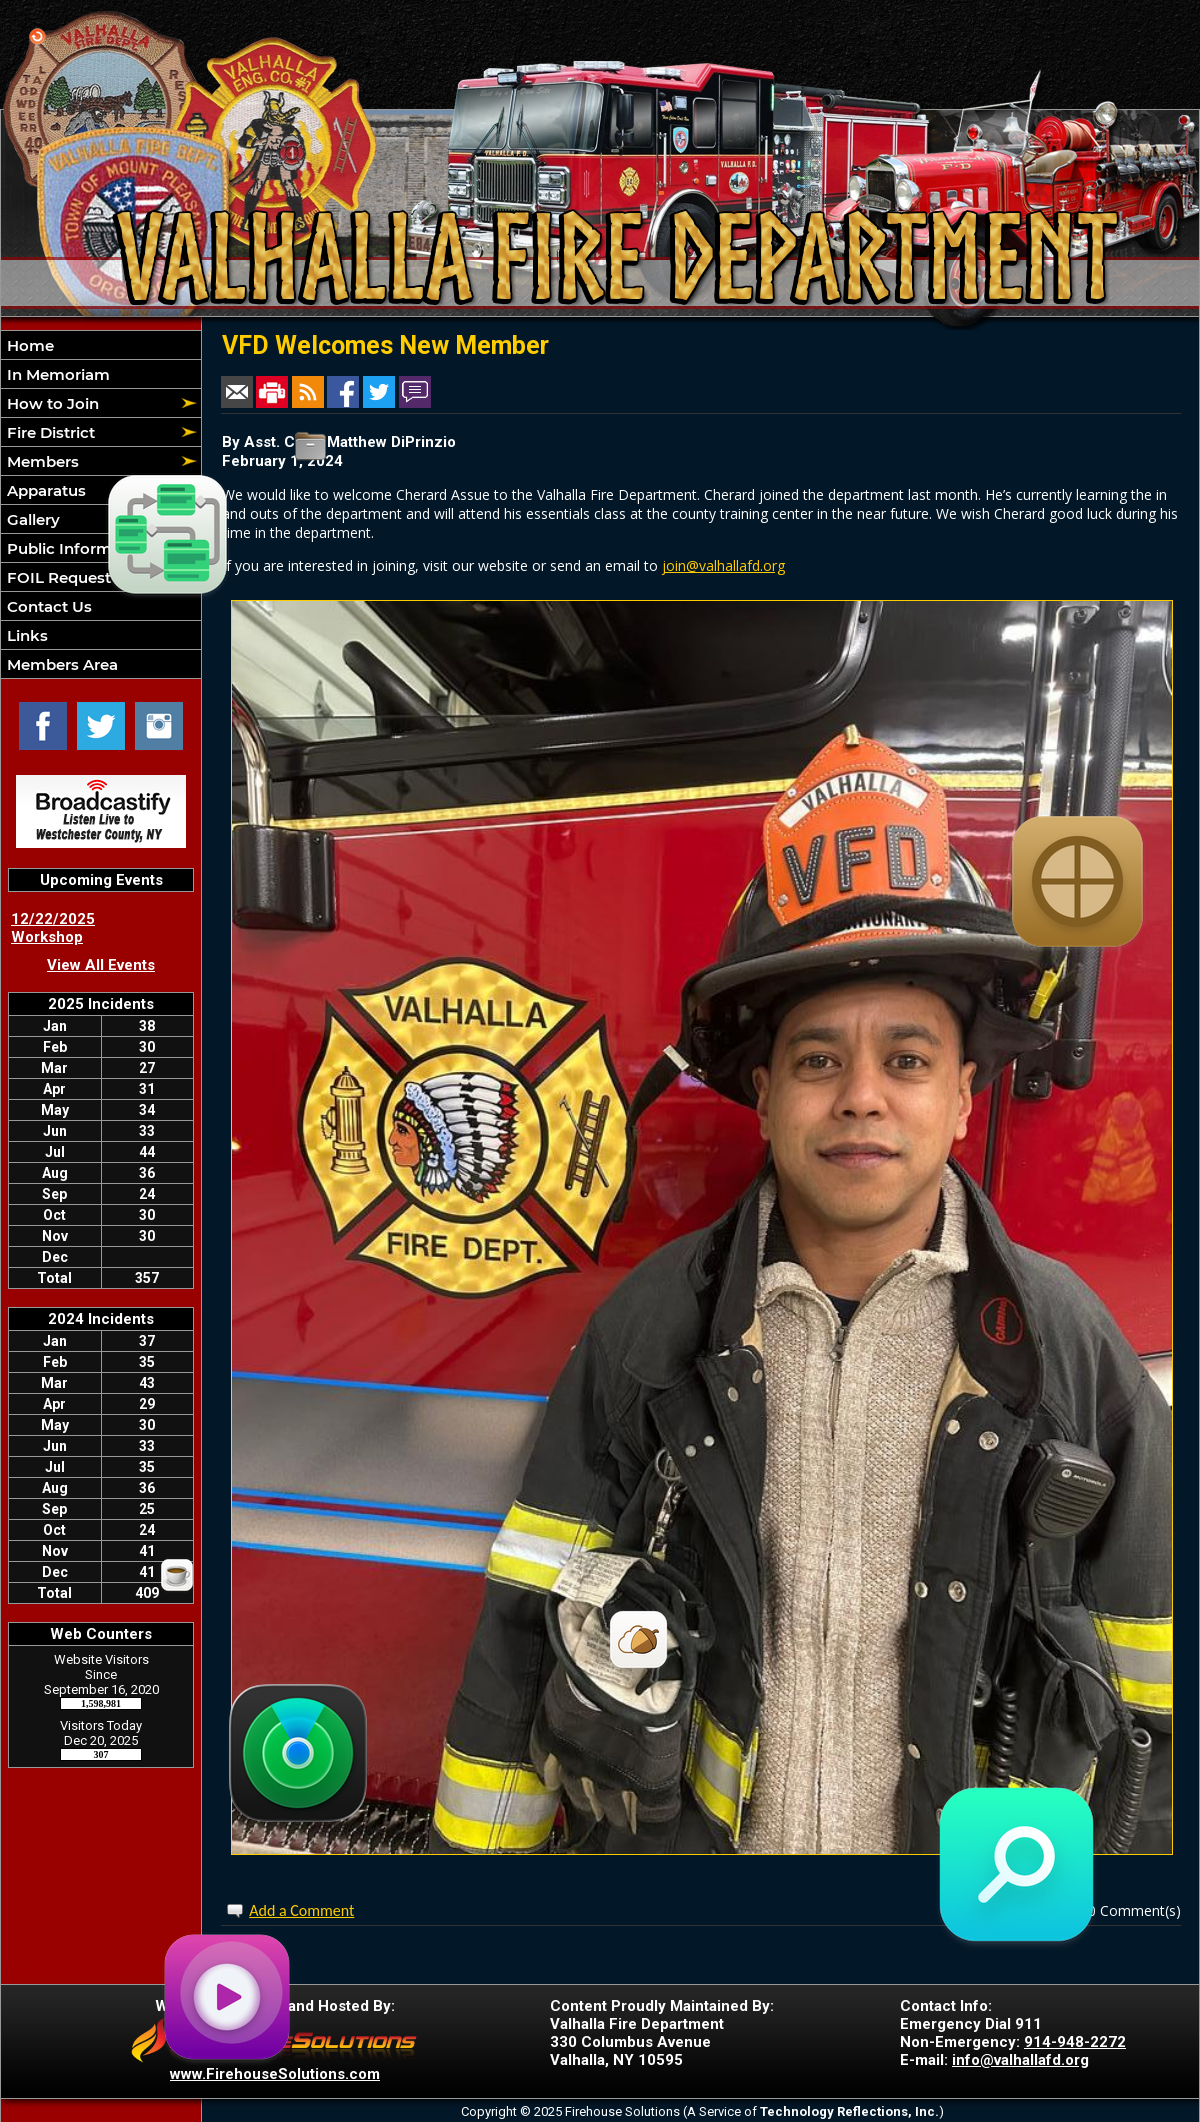 The width and height of the screenshot is (1200, 2122). I want to click on open the file manager application, so click(310, 445).